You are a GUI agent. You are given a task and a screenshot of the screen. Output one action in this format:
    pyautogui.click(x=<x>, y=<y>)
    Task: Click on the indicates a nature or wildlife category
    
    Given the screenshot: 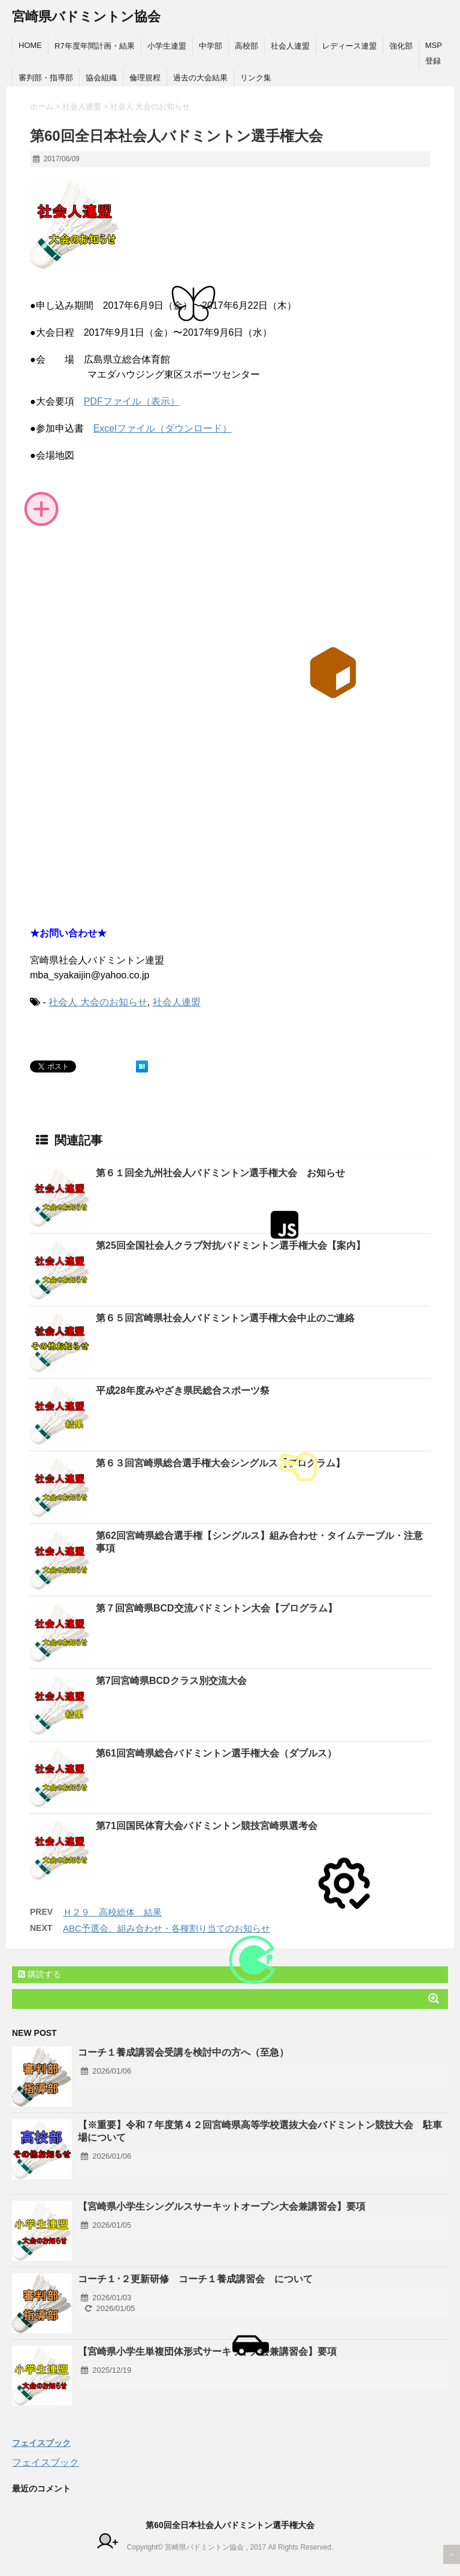 What is the action you would take?
    pyautogui.click(x=193, y=303)
    